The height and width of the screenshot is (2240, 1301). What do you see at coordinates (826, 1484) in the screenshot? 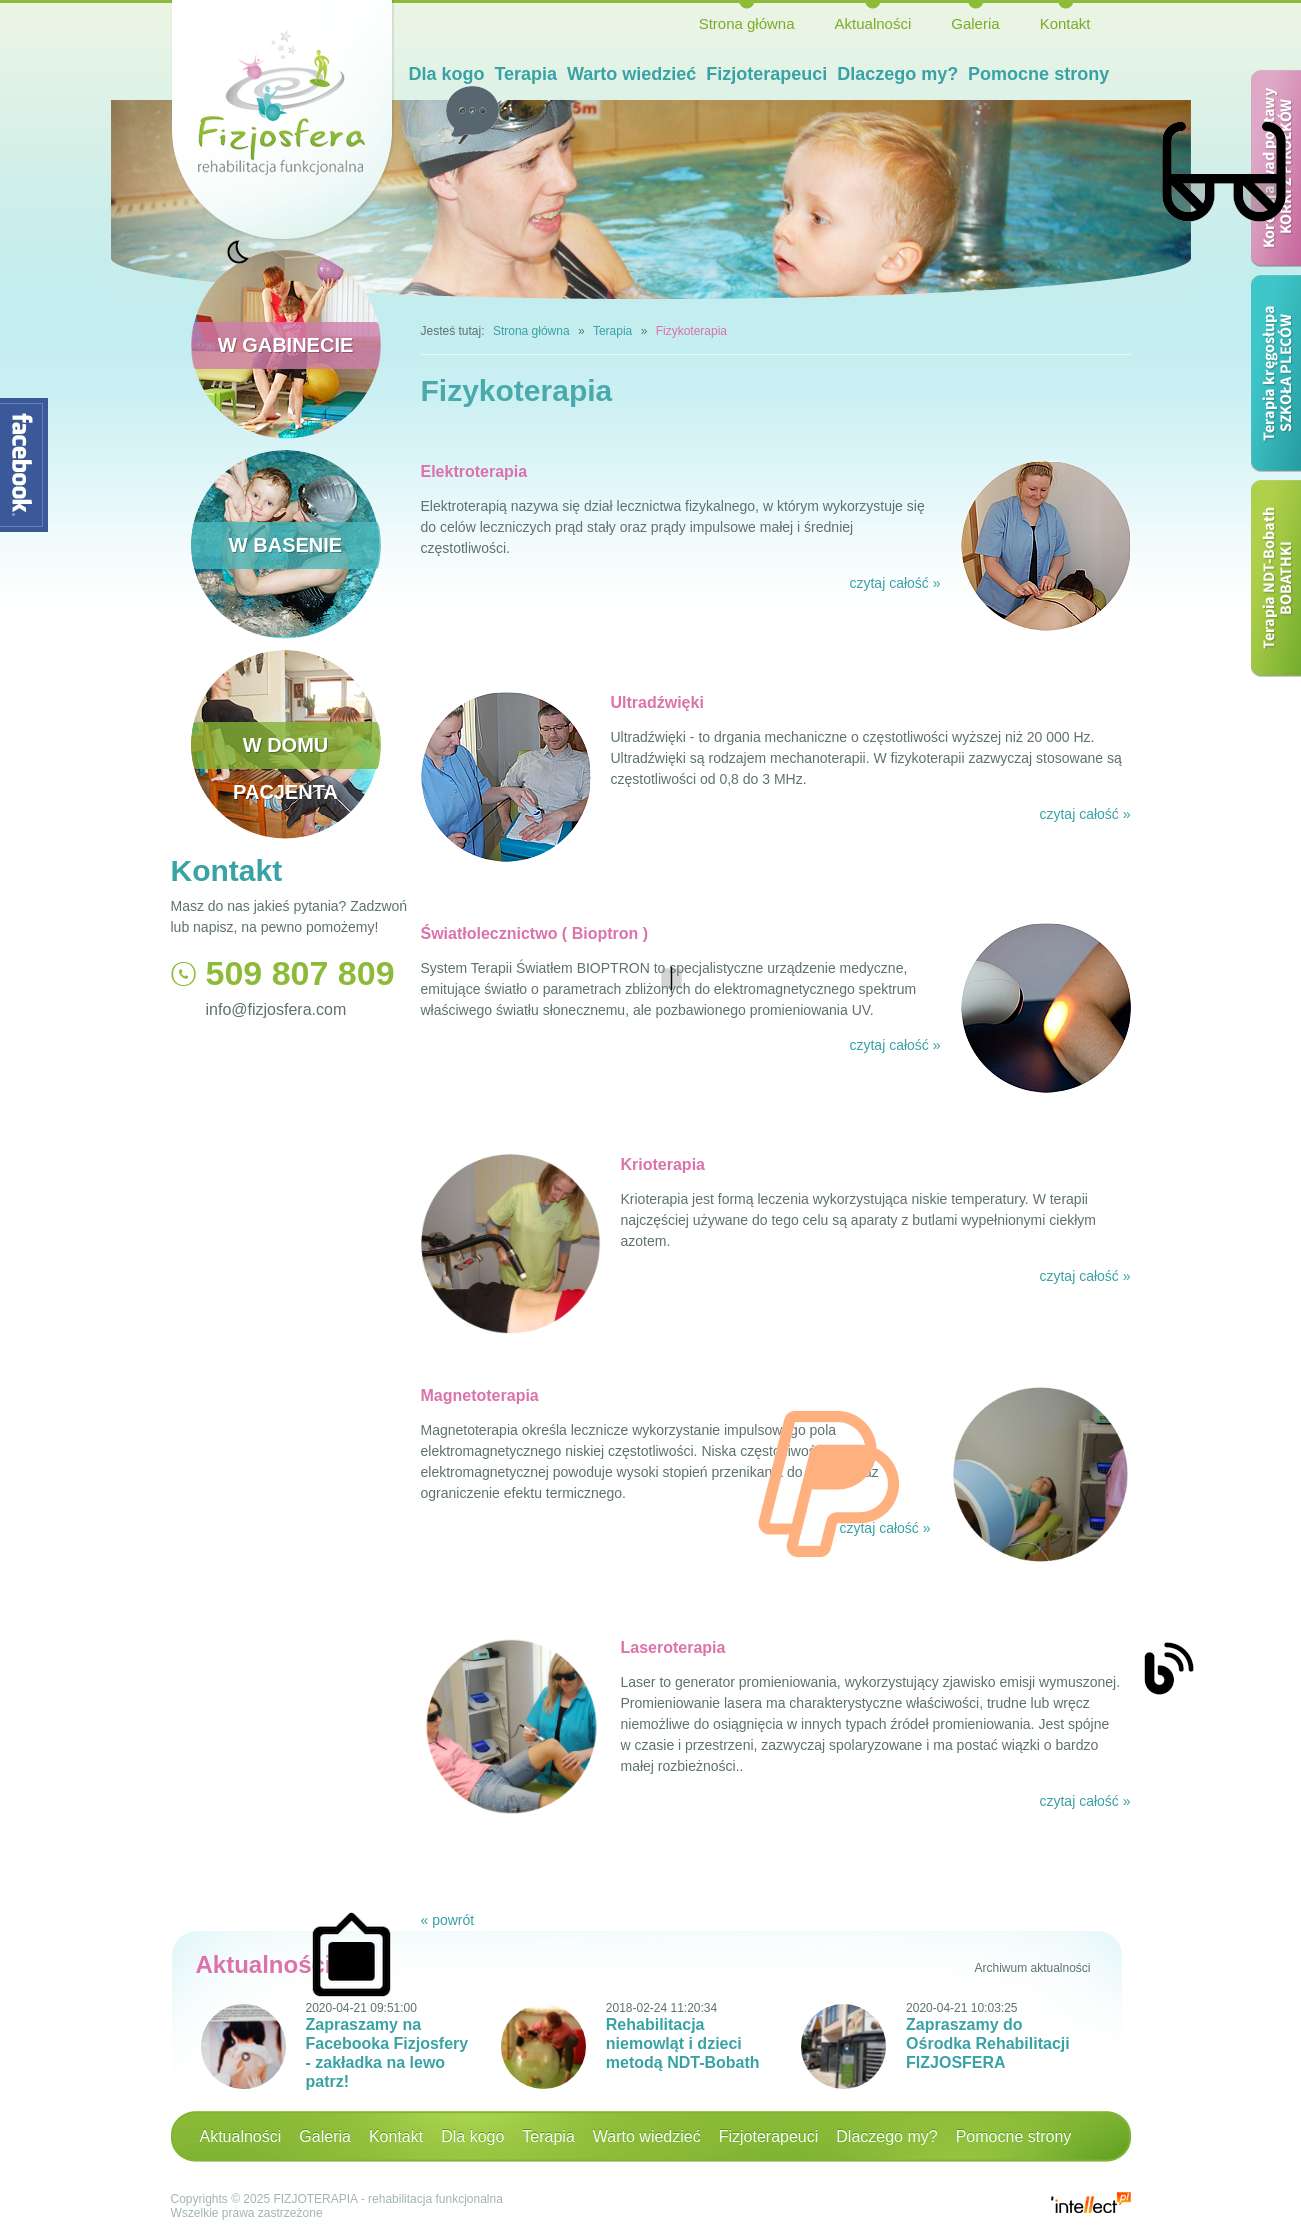
I see `pay with PayPal` at bounding box center [826, 1484].